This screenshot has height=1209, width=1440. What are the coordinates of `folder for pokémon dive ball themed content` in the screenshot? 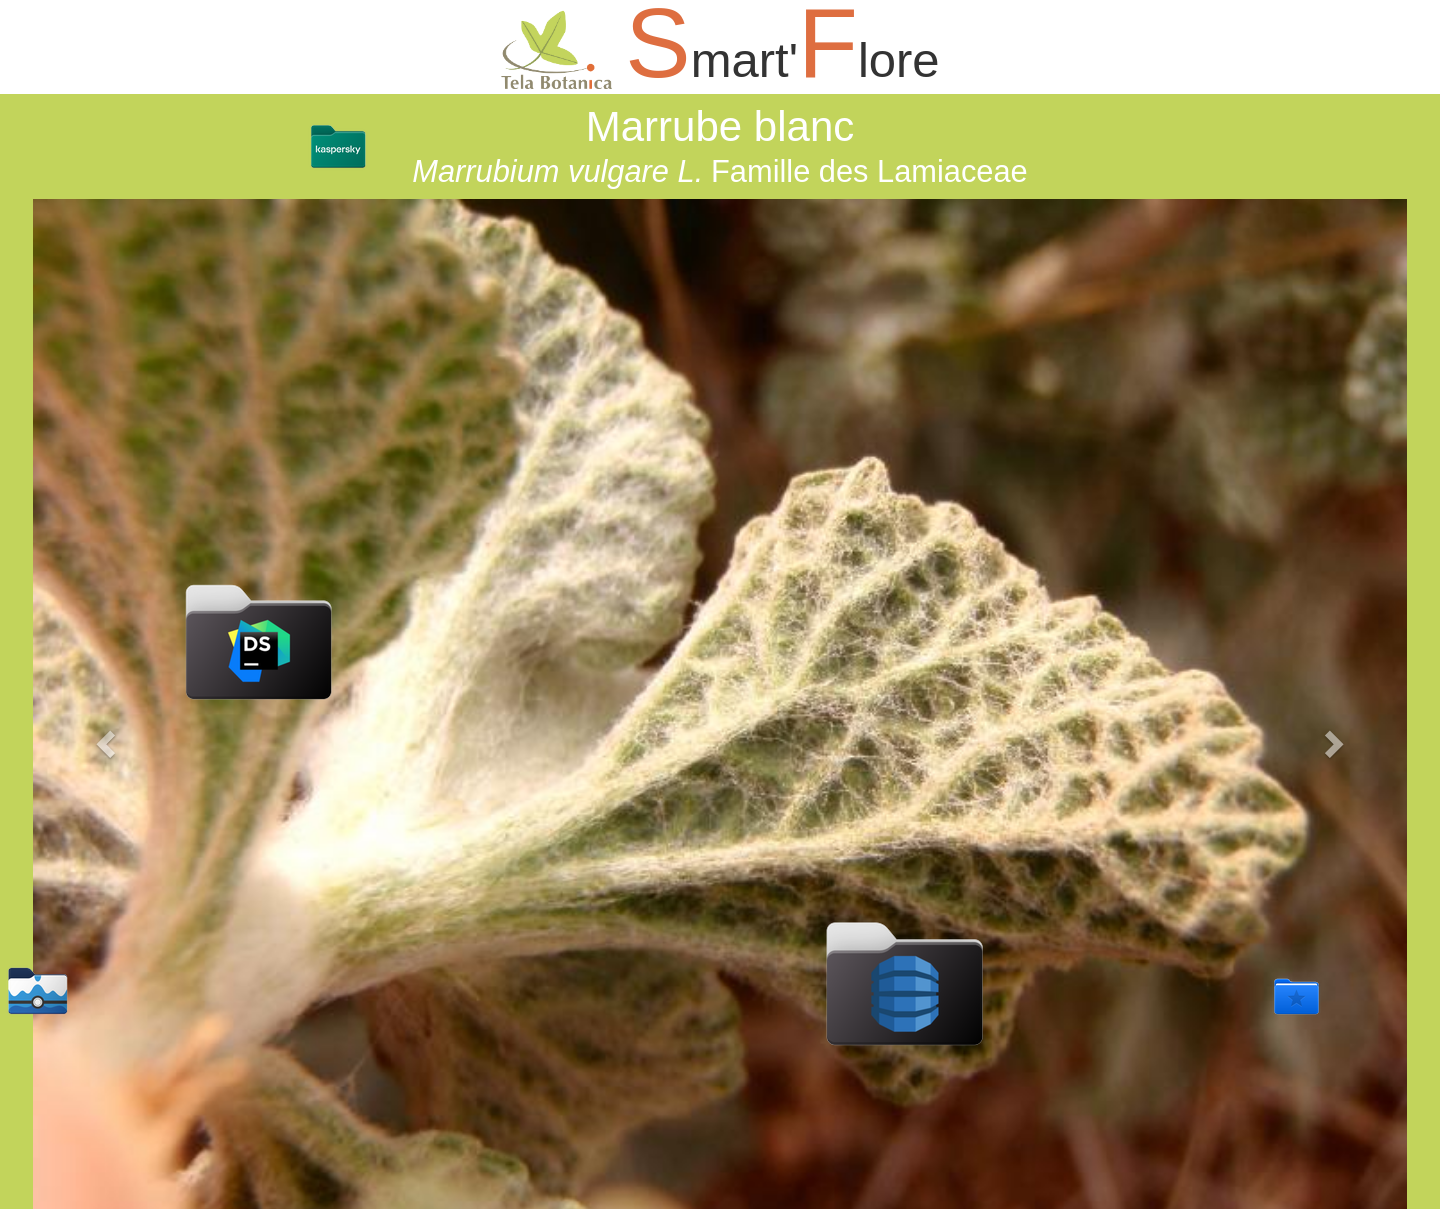 It's located at (37, 992).